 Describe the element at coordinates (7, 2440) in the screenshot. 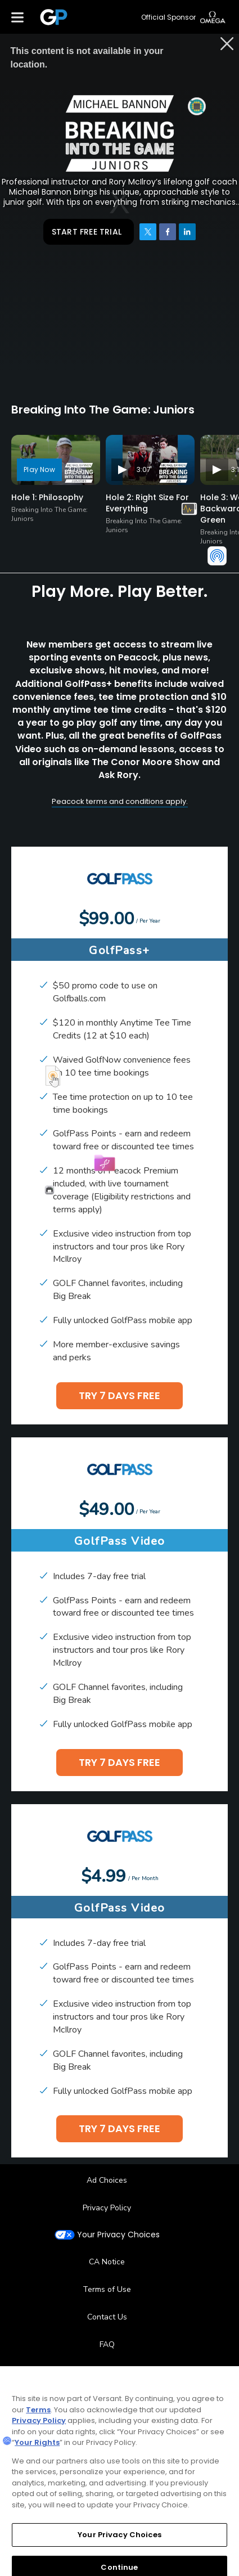

I see `indicates shared or collaborative content` at that location.